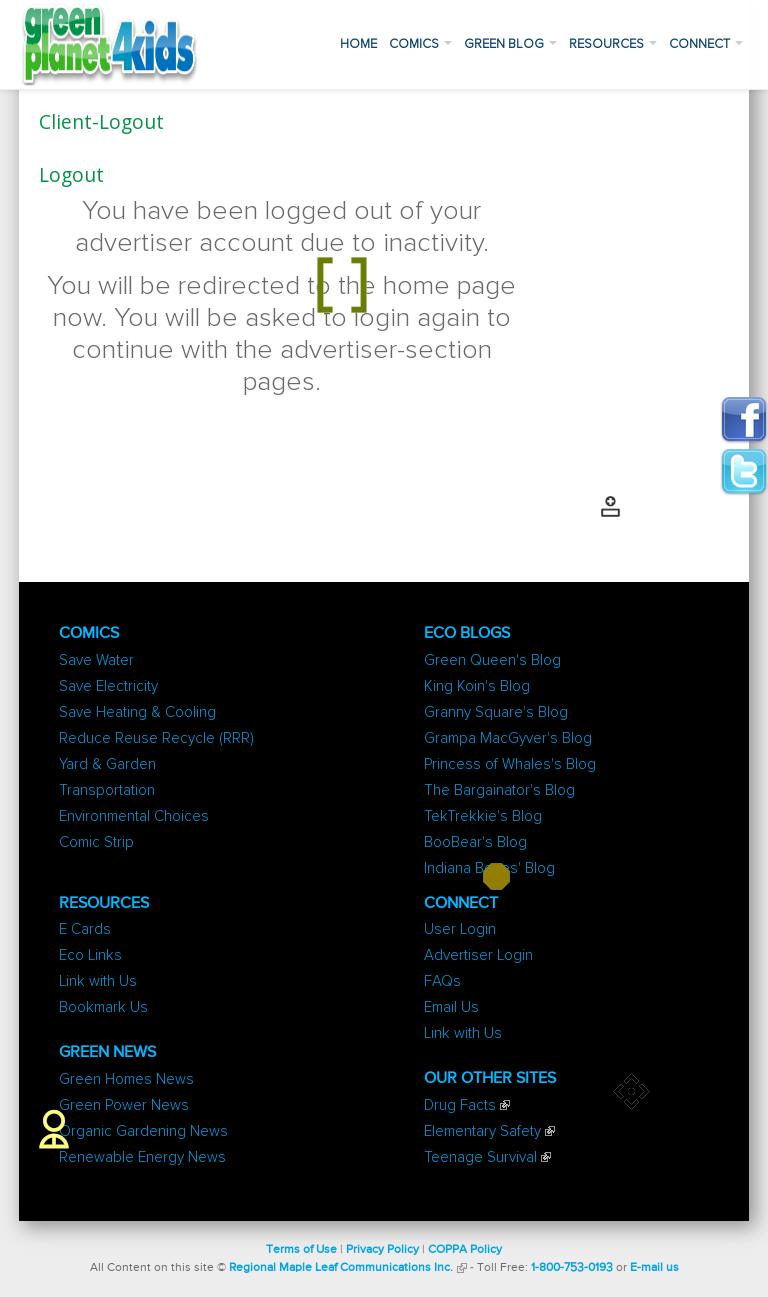 The image size is (768, 1297). I want to click on insert a new row above the current selection, so click(610, 507).